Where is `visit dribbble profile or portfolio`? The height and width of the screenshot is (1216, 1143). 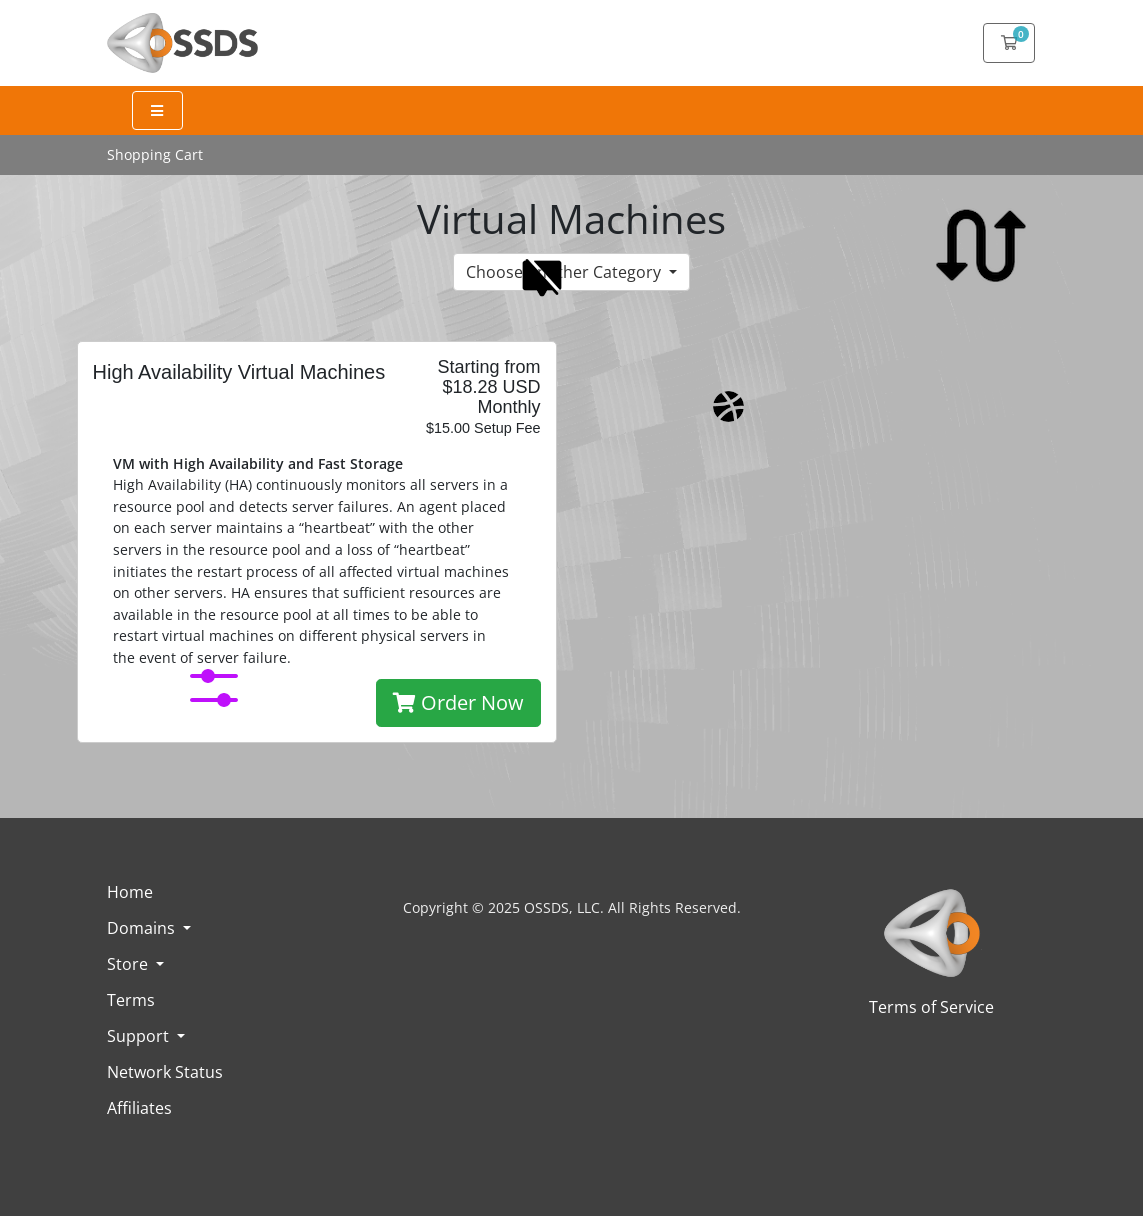
visit dribbble profile or portfolio is located at coordinates (728, 406).